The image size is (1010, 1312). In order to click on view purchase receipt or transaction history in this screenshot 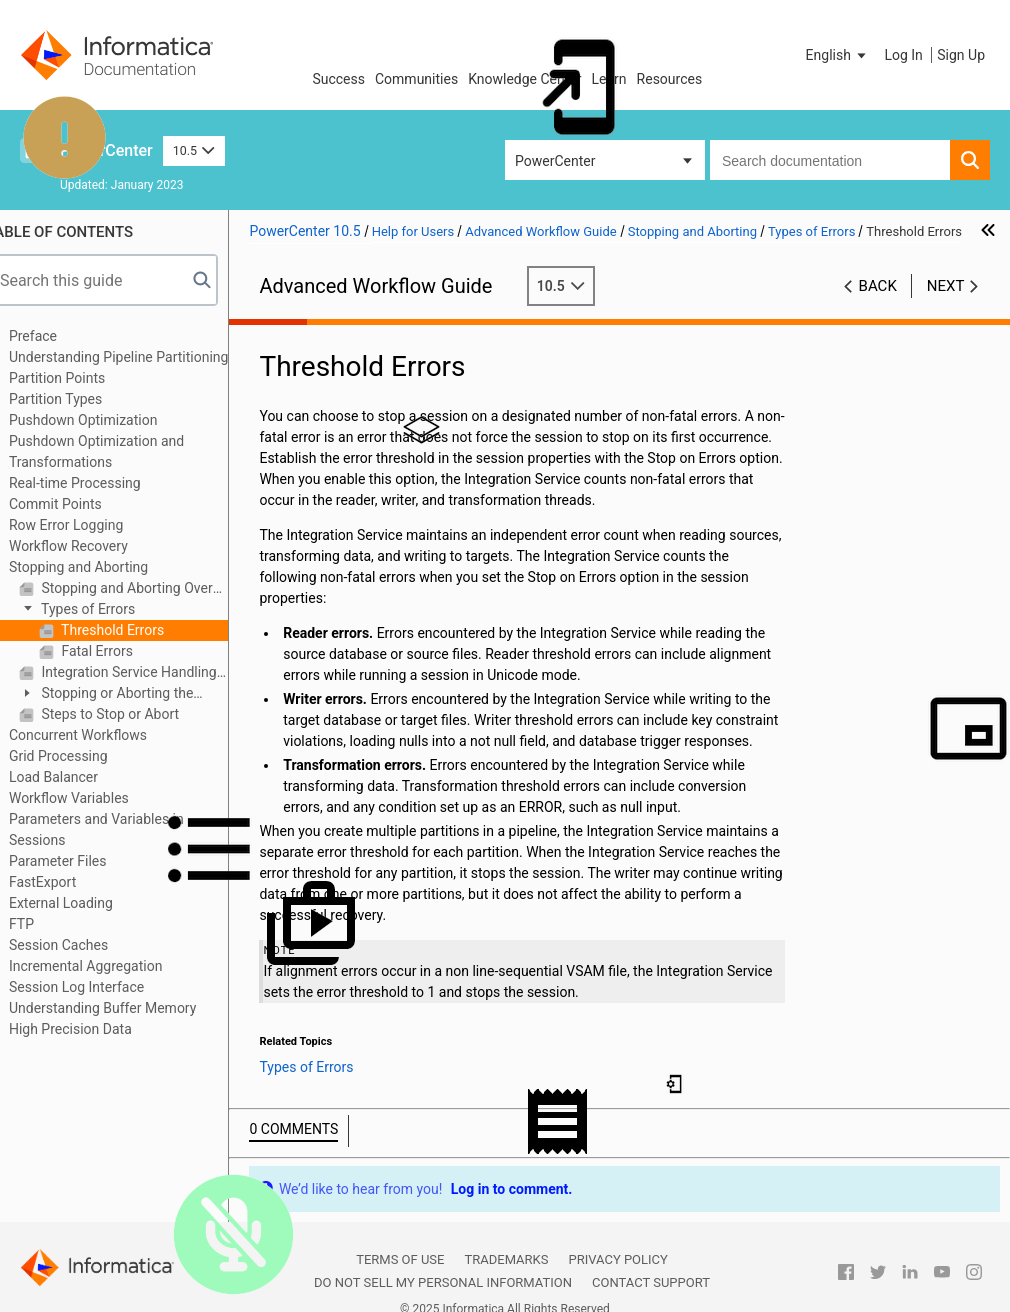, I will do `click(557, 1121)`.